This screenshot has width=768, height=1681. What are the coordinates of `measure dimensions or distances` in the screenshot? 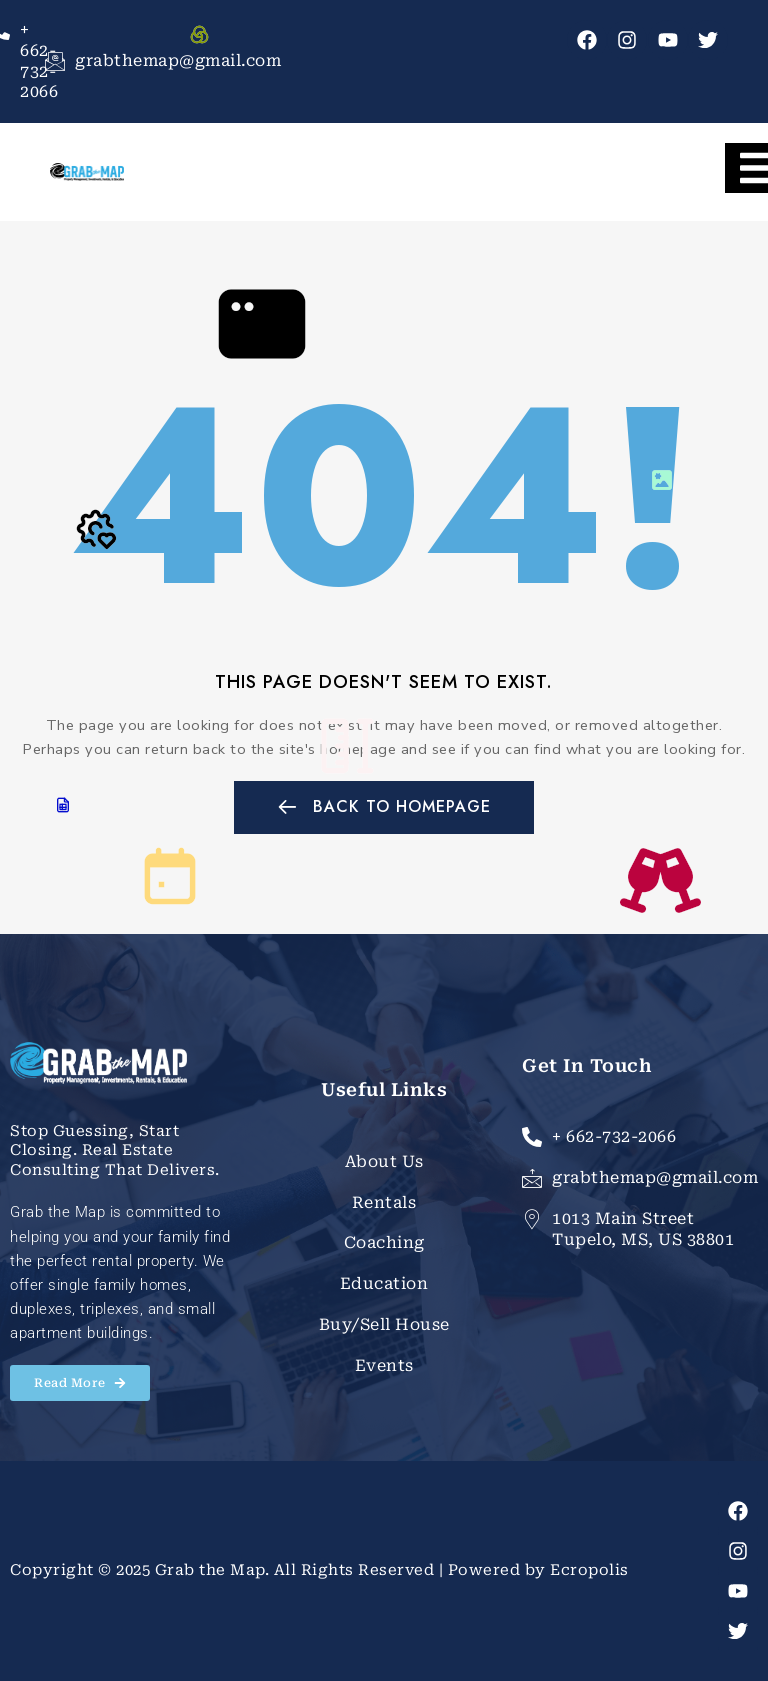 It's located at (346, 746).